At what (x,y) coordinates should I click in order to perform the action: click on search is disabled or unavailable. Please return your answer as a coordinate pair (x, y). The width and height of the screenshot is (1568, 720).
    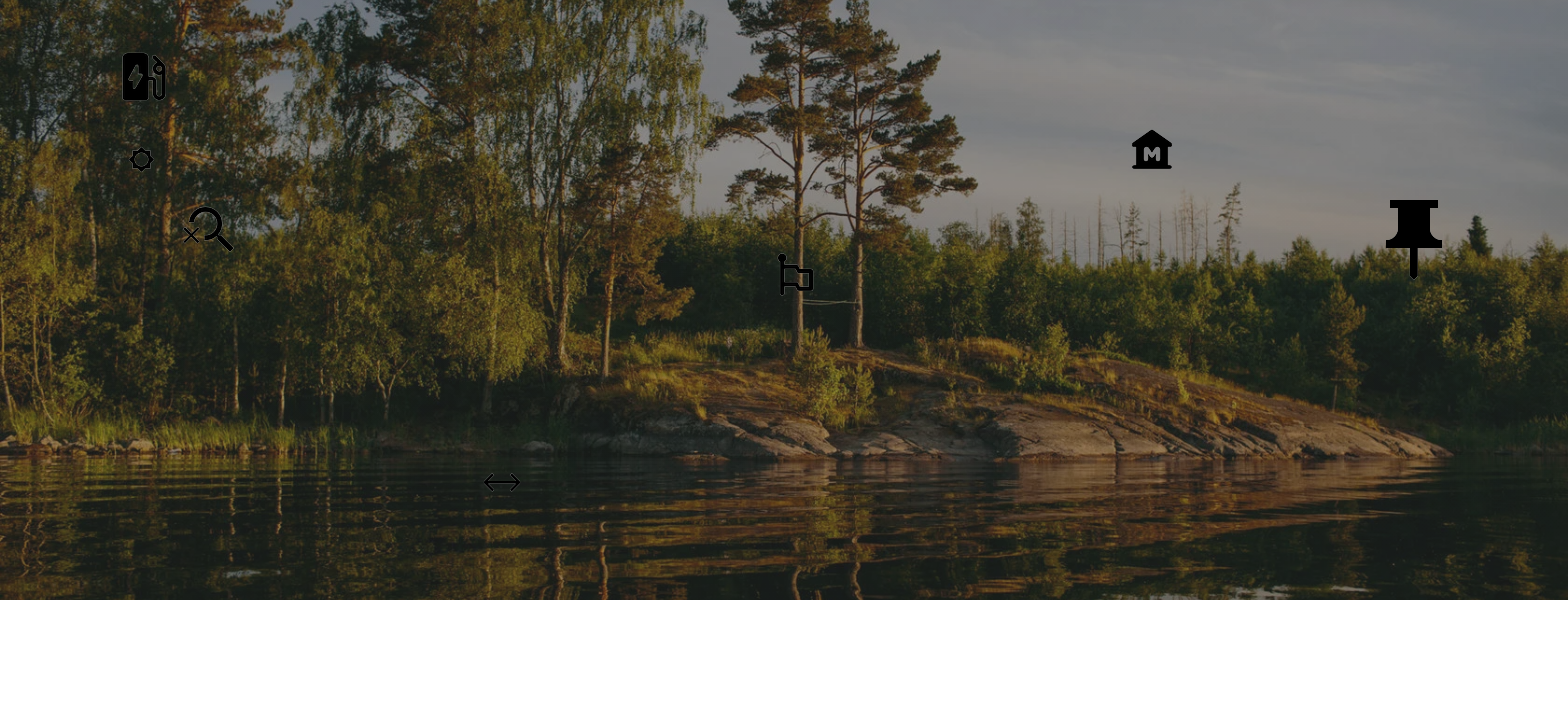
    Looking at the image, I should click on (212, 230).